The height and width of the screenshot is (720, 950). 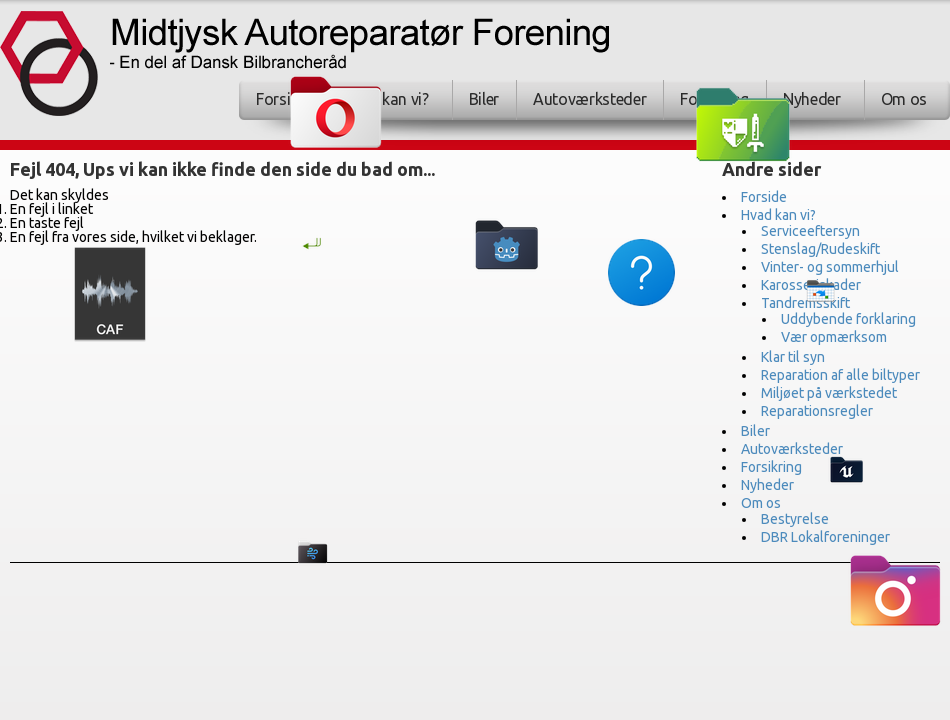 I want to click on access help or support information, so click(x=641, y=272).